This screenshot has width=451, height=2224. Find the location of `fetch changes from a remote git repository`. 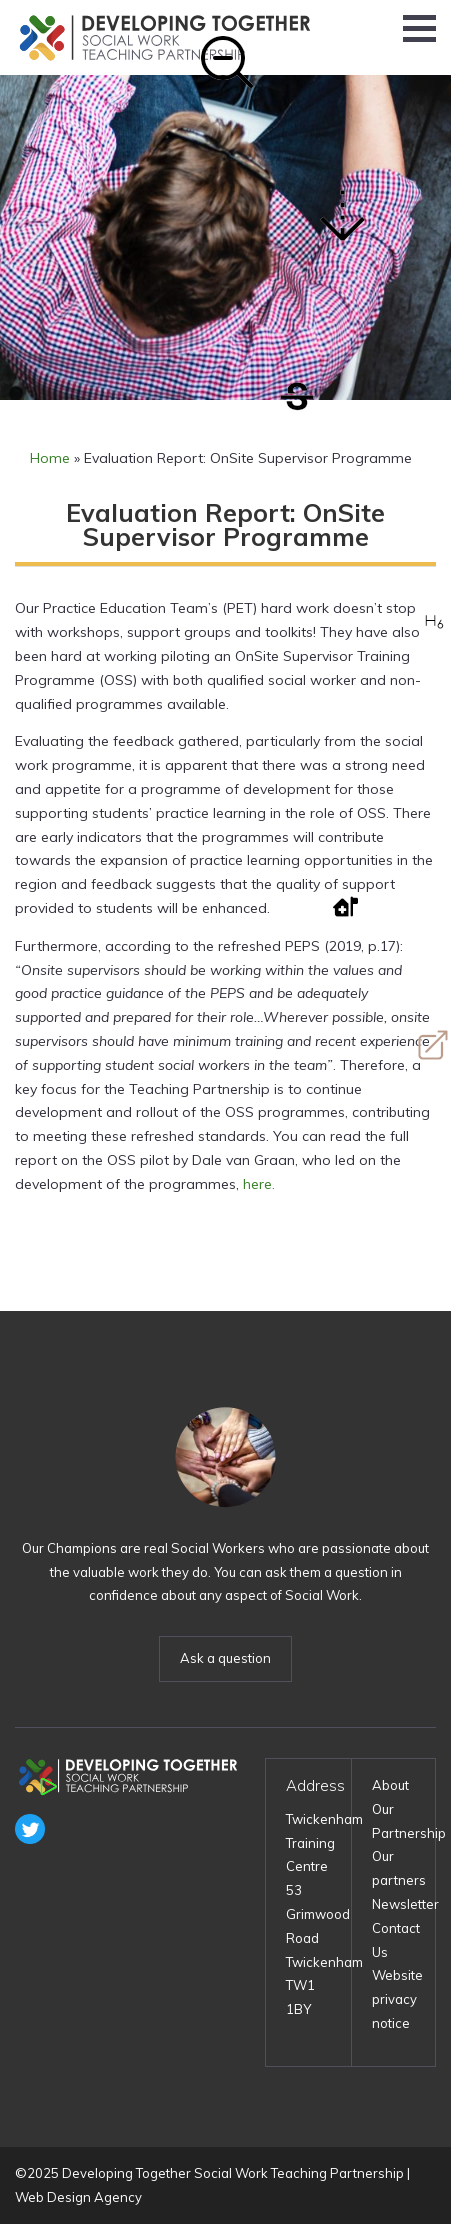

fetch changes from a remote git repository is located at coordinates (340, 215).